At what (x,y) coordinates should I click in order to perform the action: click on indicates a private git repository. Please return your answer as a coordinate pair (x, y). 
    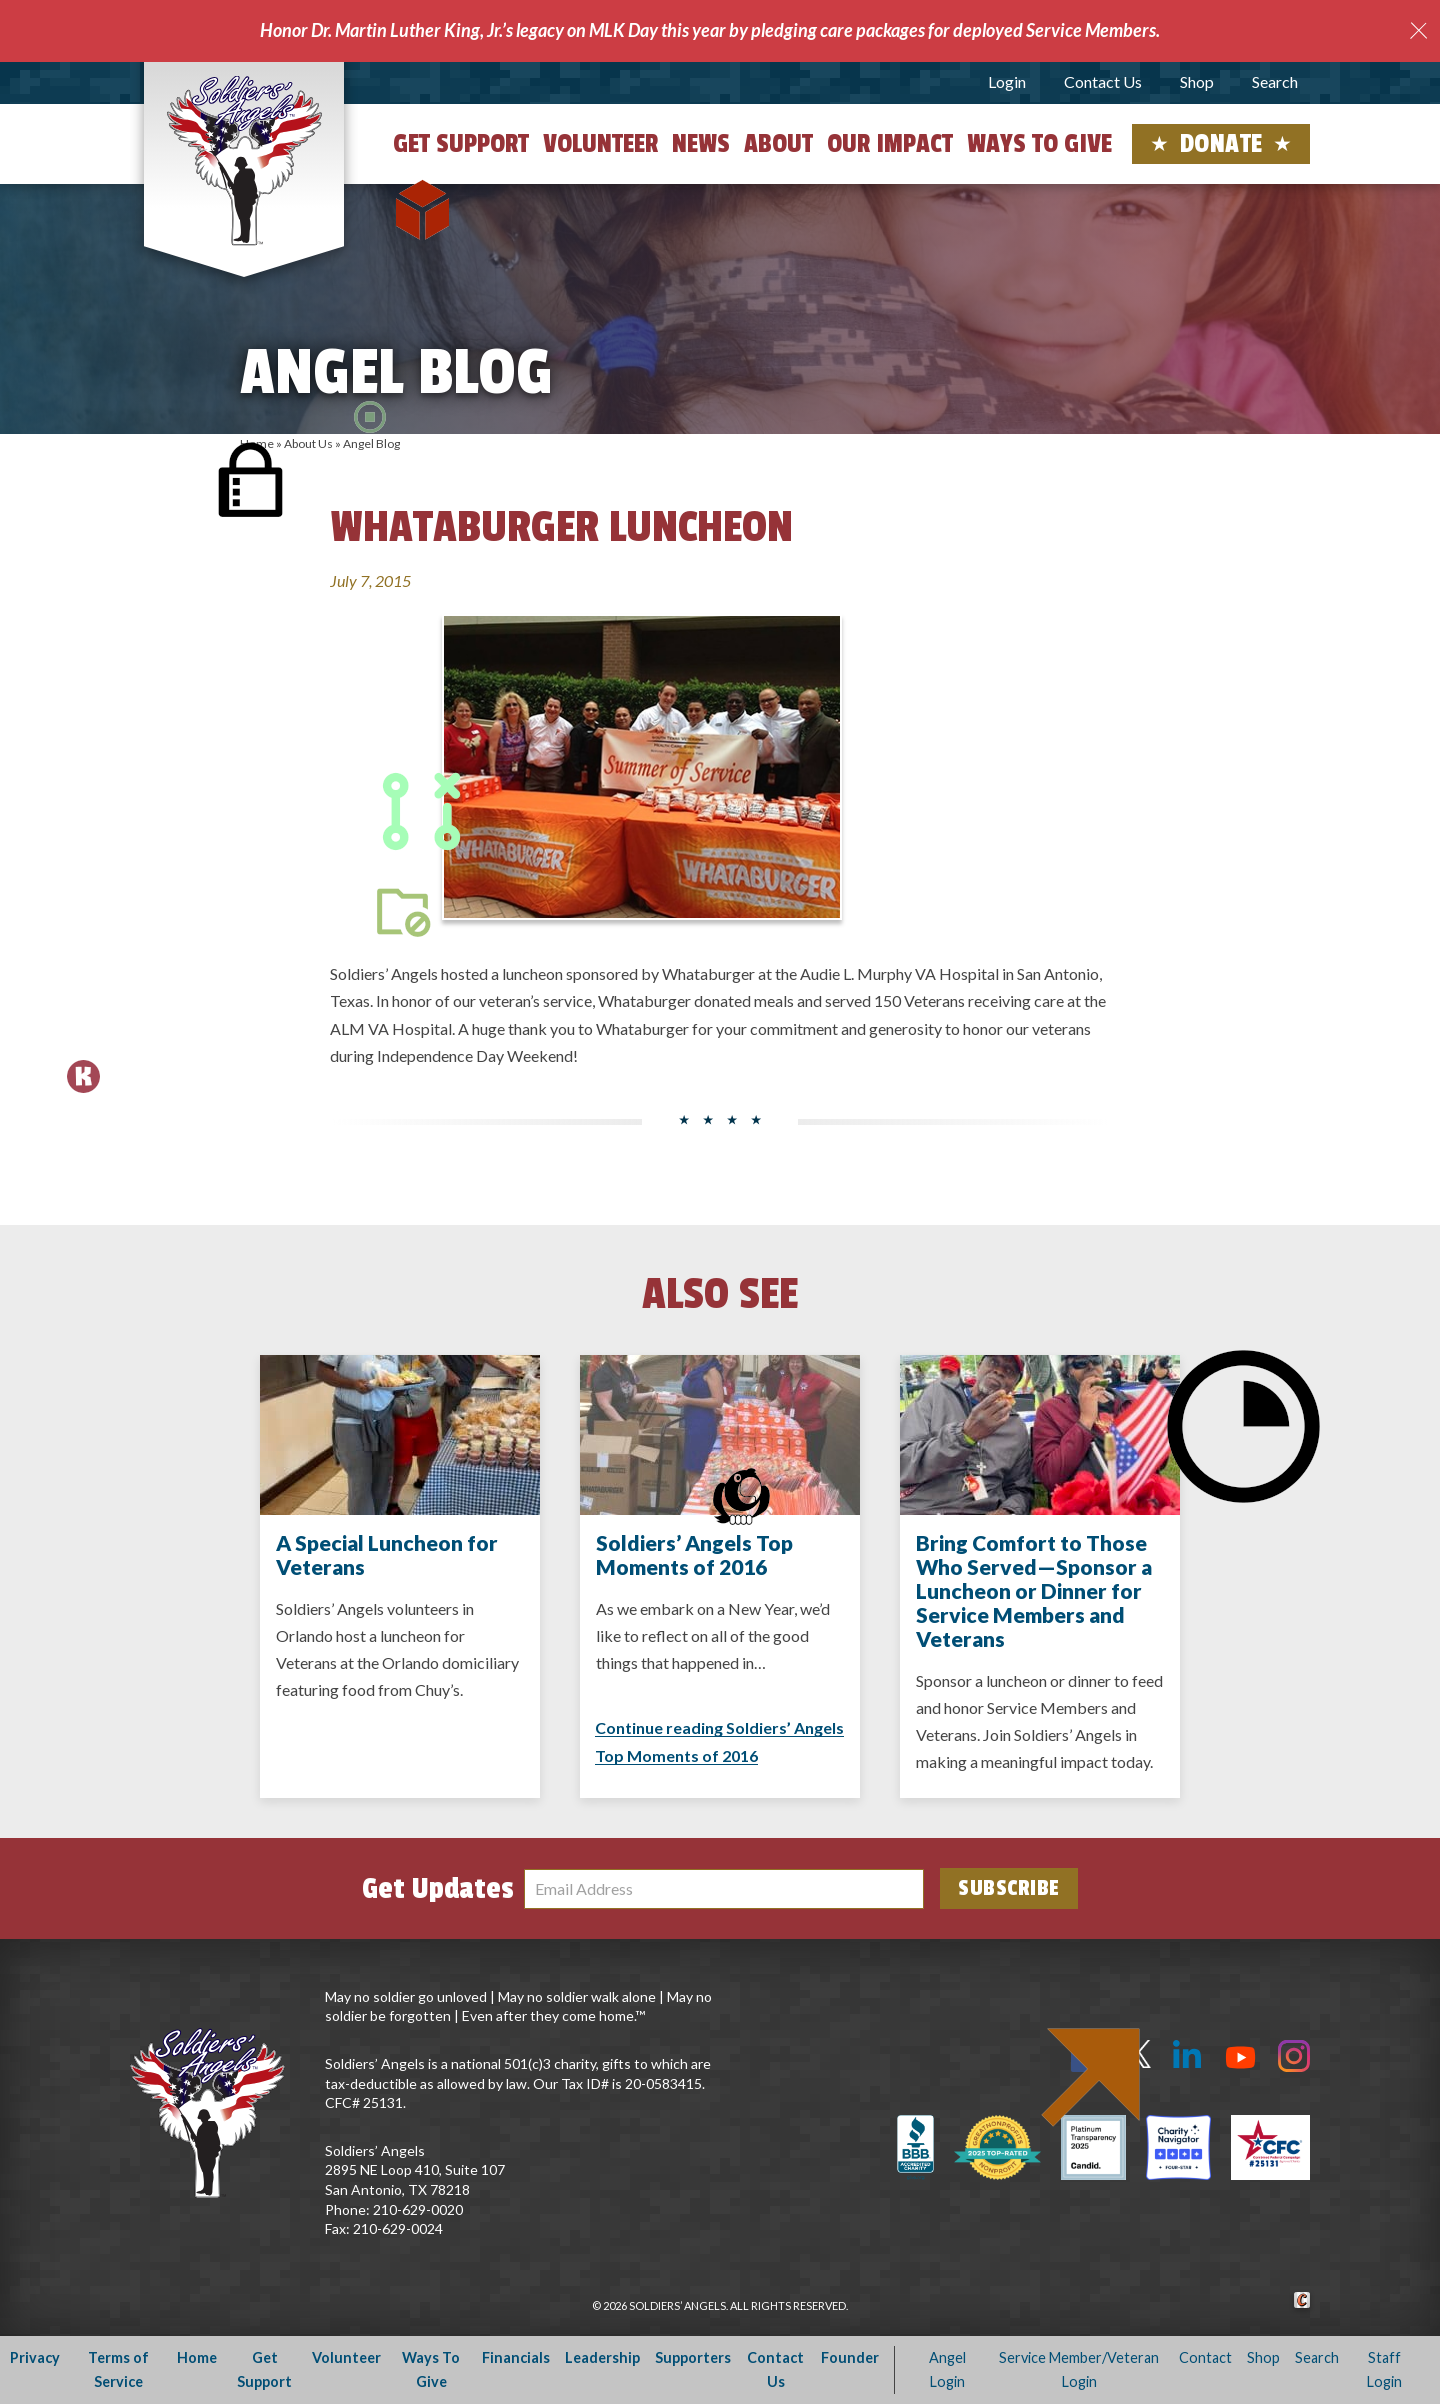
    Looking at the image, I should click on (250, 481).